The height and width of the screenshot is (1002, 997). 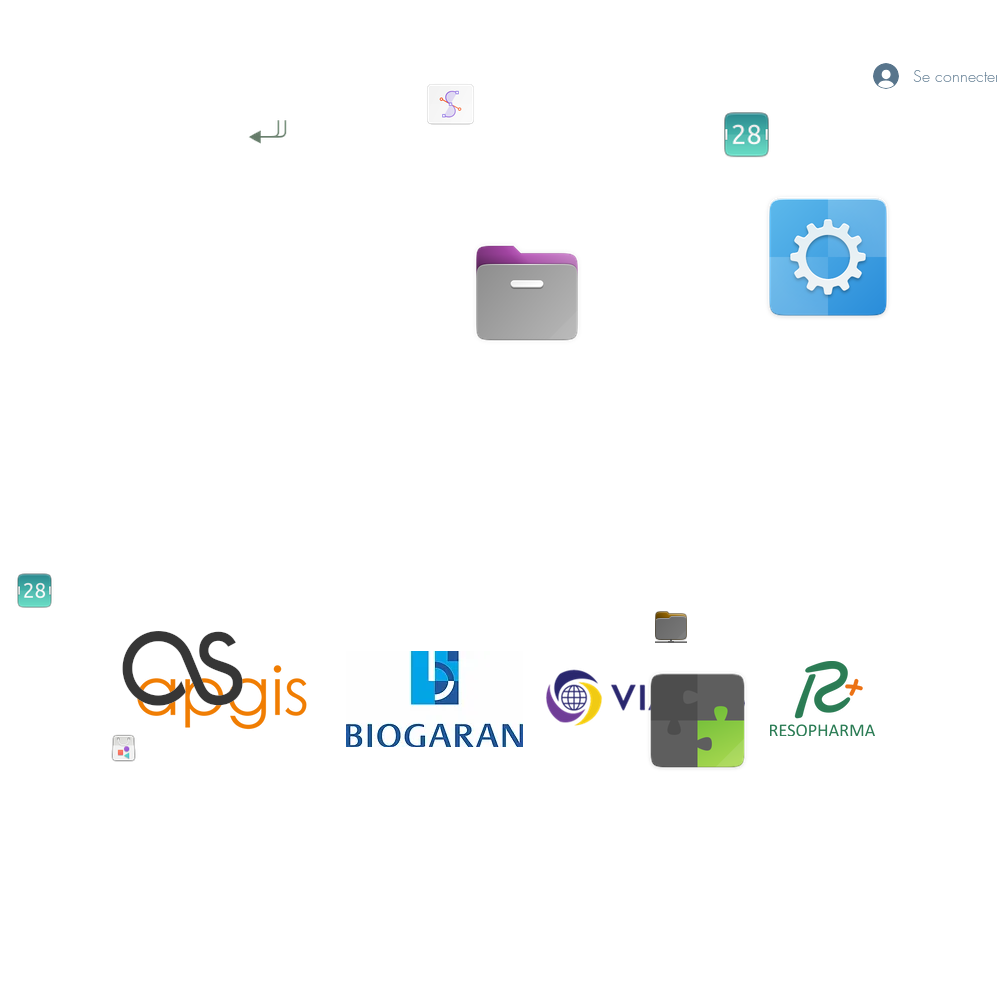 I want to click on open the extensions manager, so click(x=697, y=720).